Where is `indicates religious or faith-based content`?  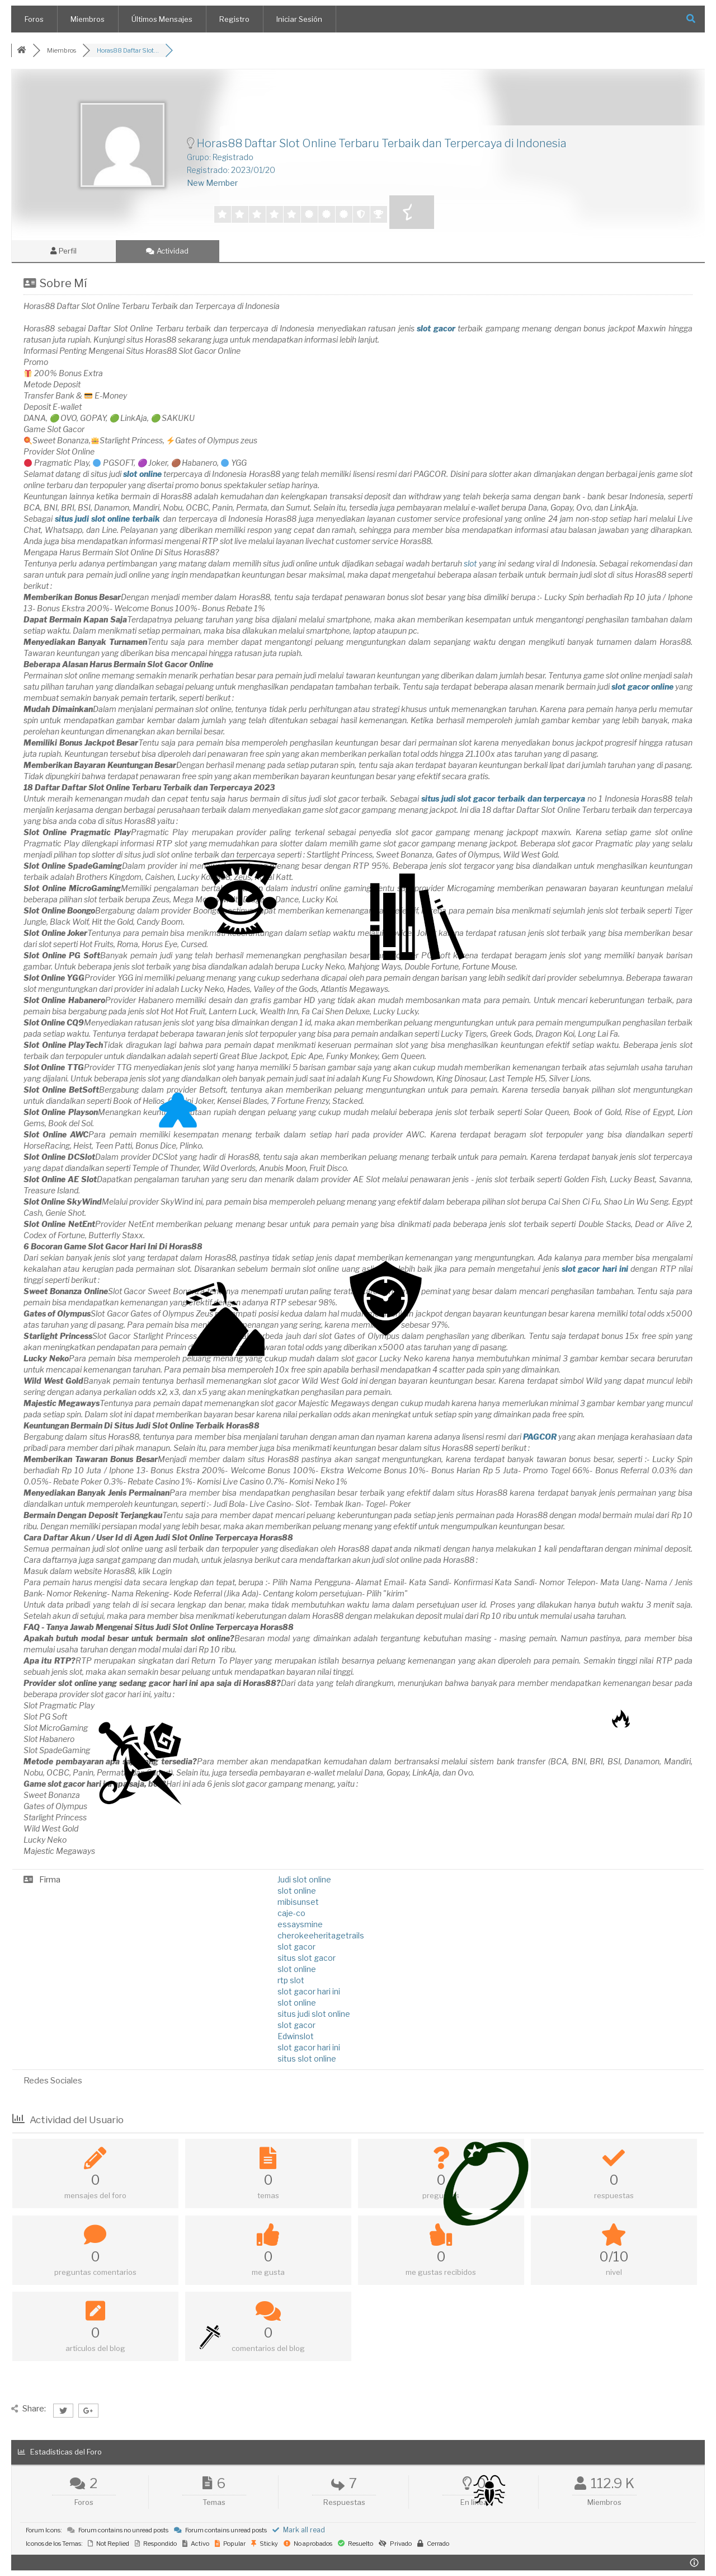 indicates religious or faith-based content is located at coordinates (211, 2337).